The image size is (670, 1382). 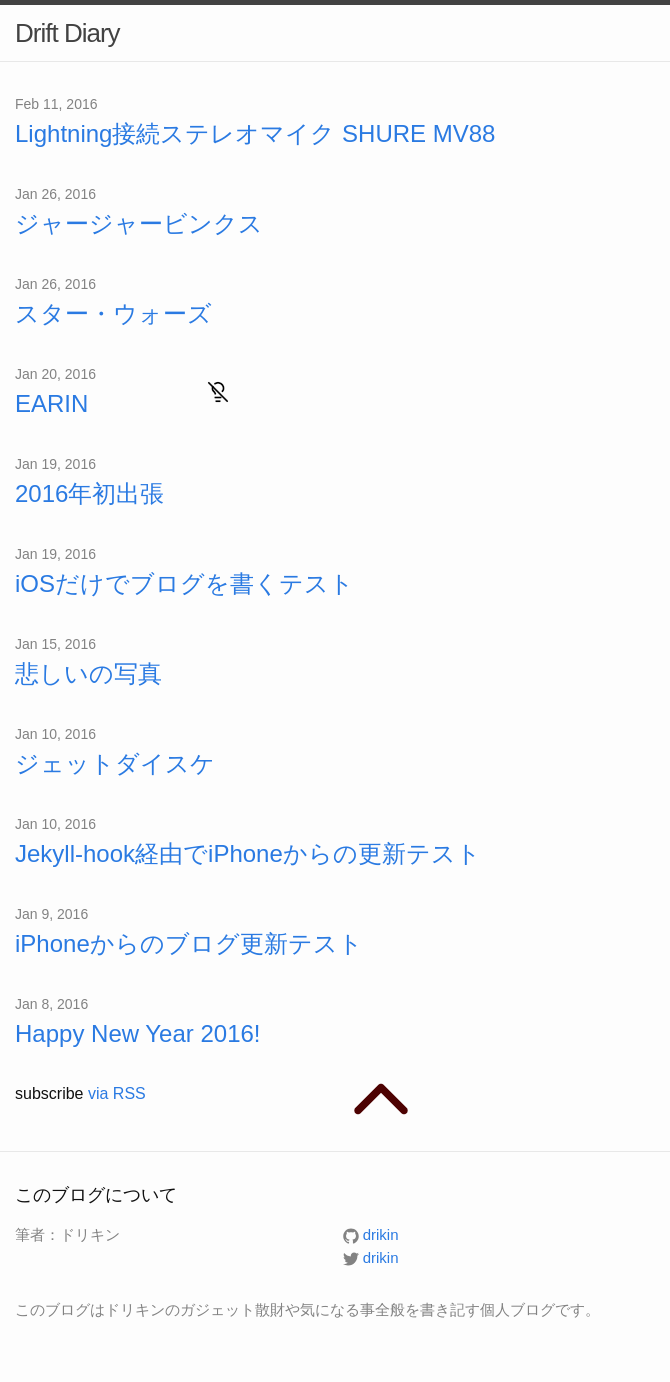 What do you see at coordinates (218, 392) in the screenshot?
I see `turn off lights or disable lighting` at bounding box center [218, 392].